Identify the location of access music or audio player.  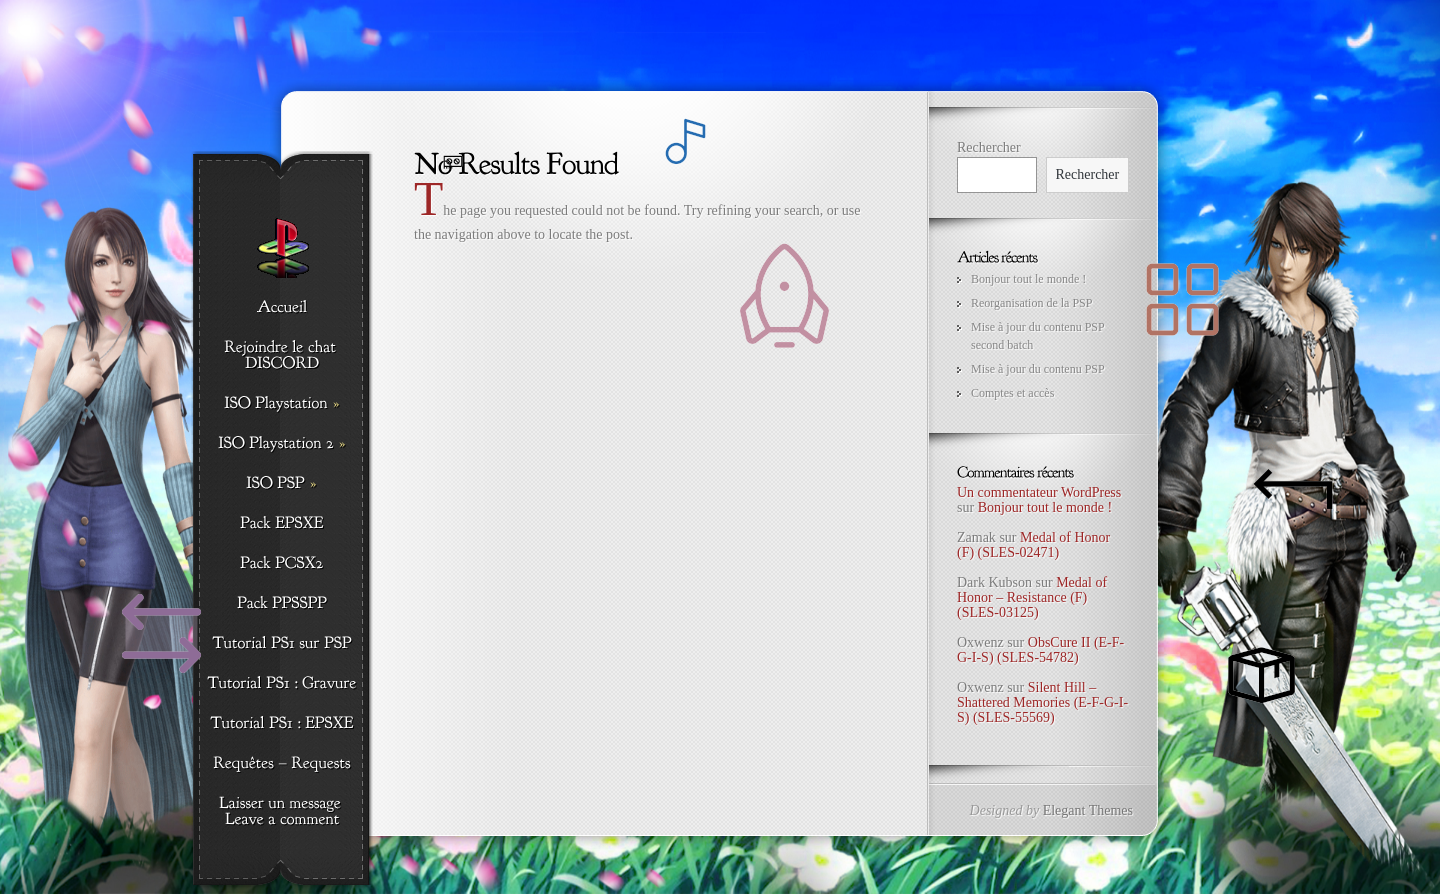
(685, 140).